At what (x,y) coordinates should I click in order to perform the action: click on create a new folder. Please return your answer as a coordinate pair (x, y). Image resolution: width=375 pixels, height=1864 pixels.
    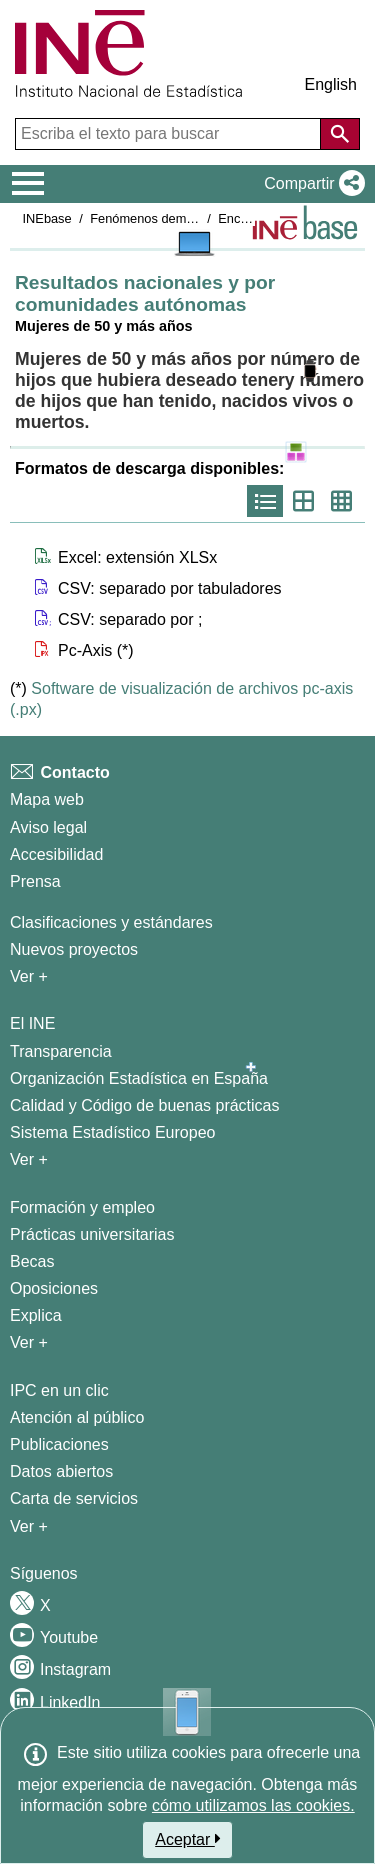
    Looking at the image, I should click on (241, 1057).